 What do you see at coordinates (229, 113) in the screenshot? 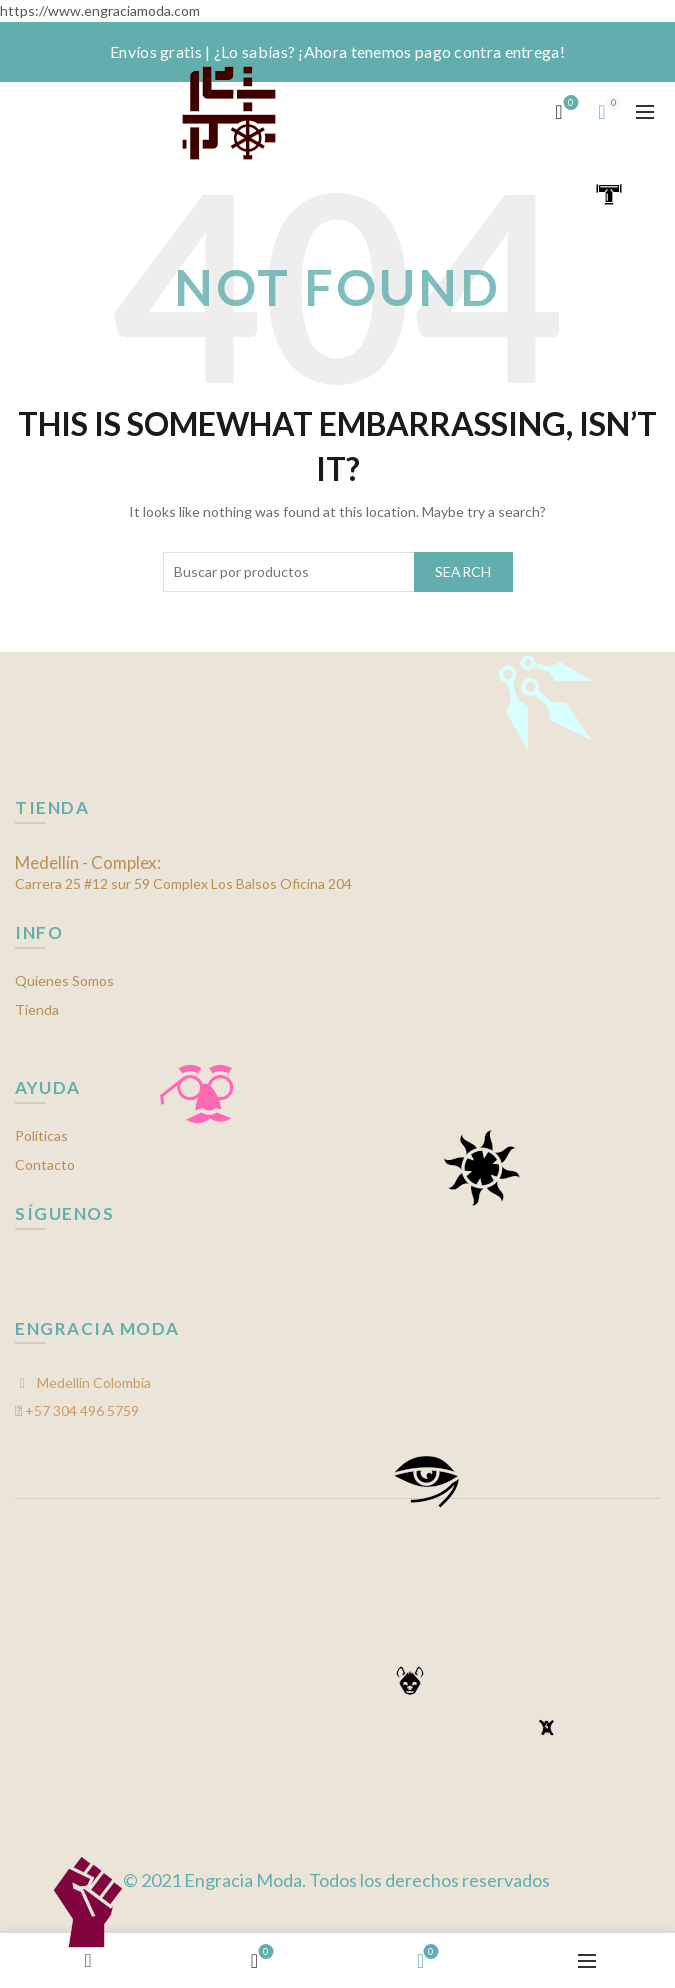
I see `access plumbing or pipe-based puzzle game` at bounding box center [229, 113].